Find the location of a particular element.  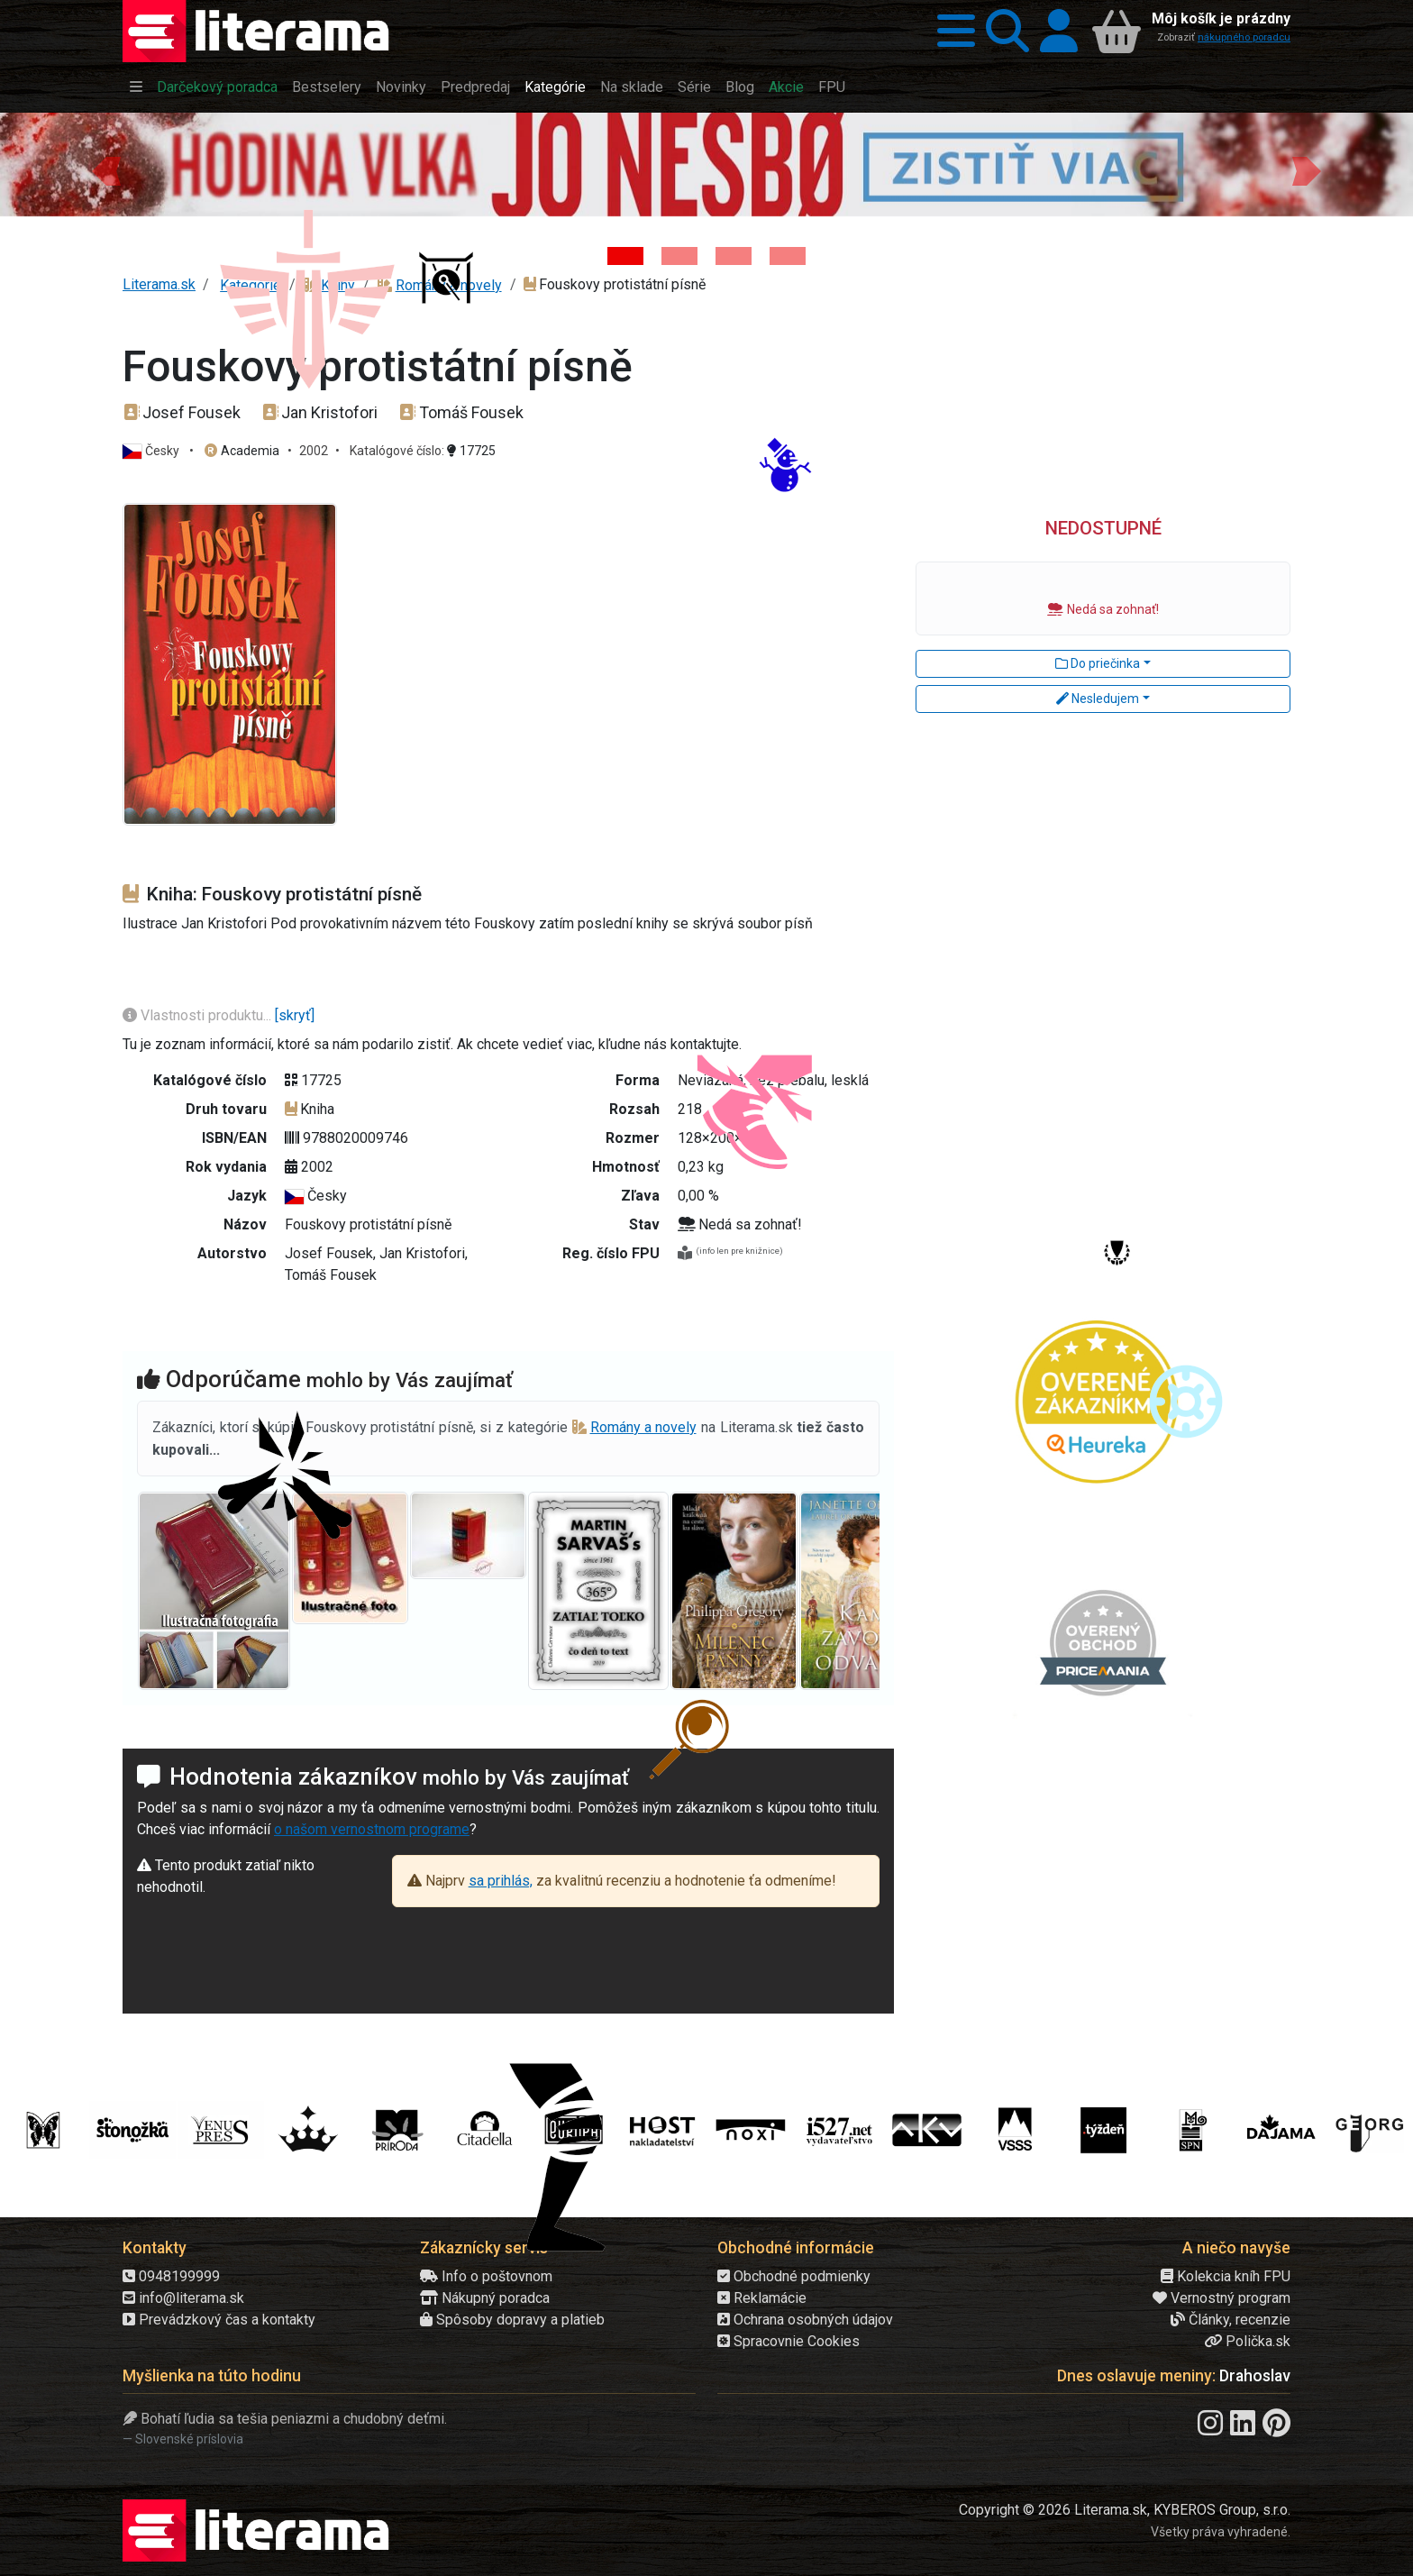

indicates a fracture or bone injury in a health app is located at coordinates (285, 1475).